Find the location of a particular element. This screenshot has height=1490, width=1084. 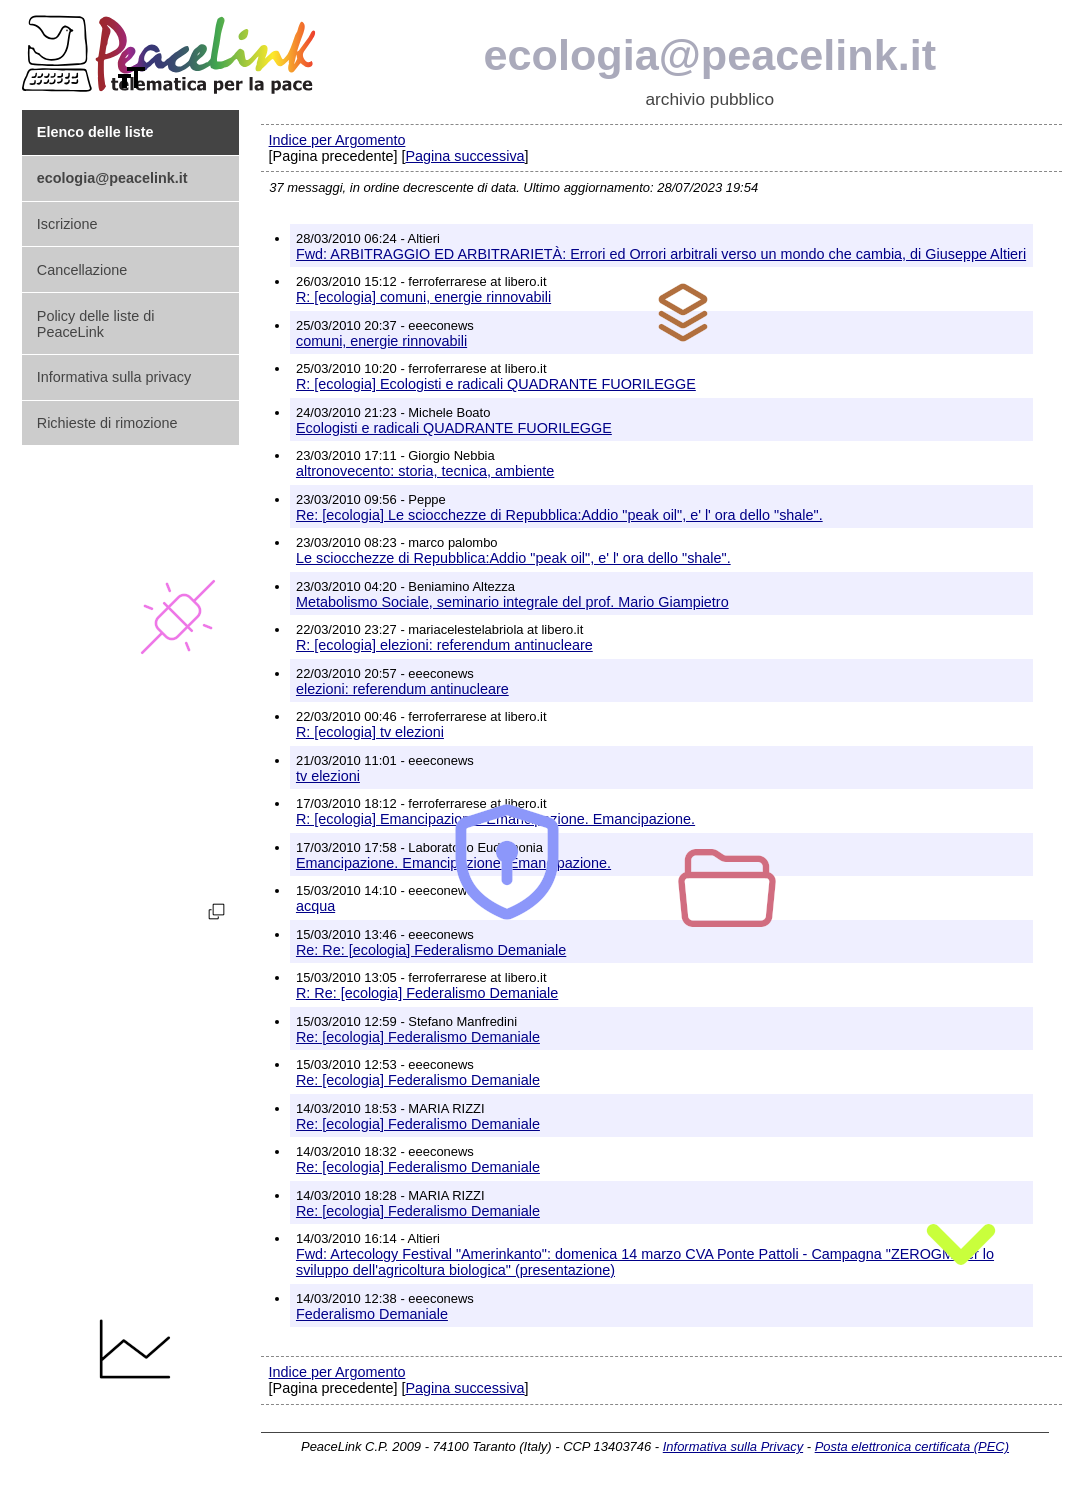

view stacked layers or items is located at coordinates (683, 313).